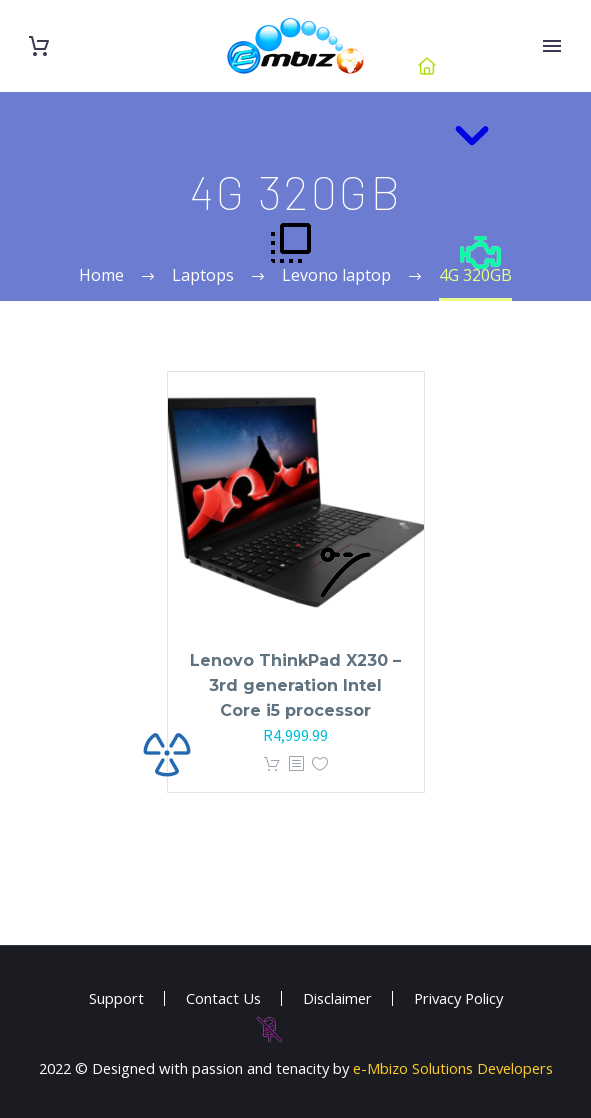 Image resolution: width=591 pixels, height=1118 pixels. Describe the element at coordinates (480, 252) in the screenshot. I see `view engine or vehicle diagnostics` at that location.